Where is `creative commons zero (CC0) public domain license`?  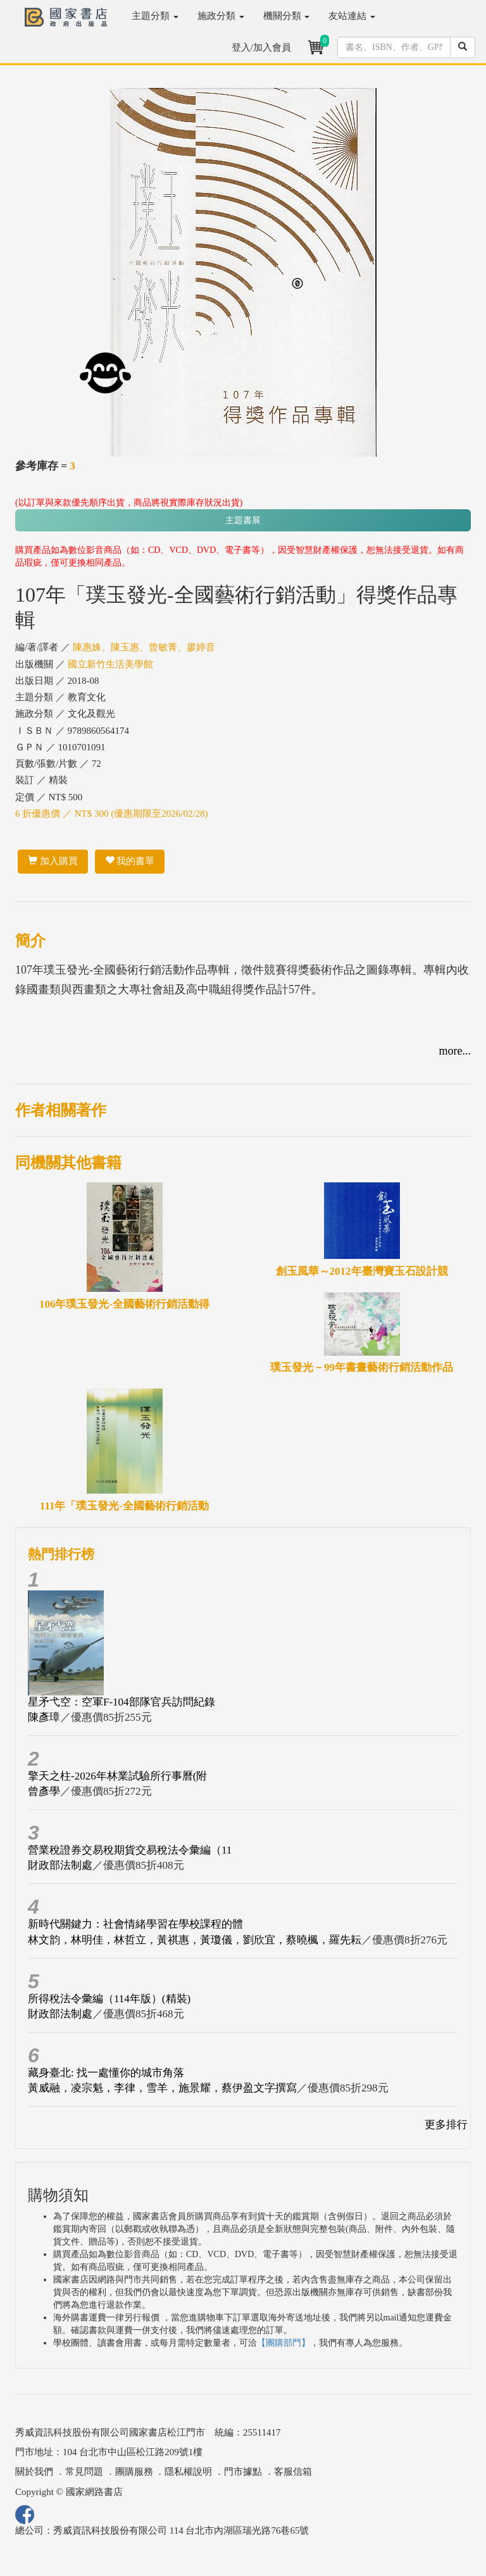
creative commons zero (CC0) public domain license is located at coordinates (297, 283).